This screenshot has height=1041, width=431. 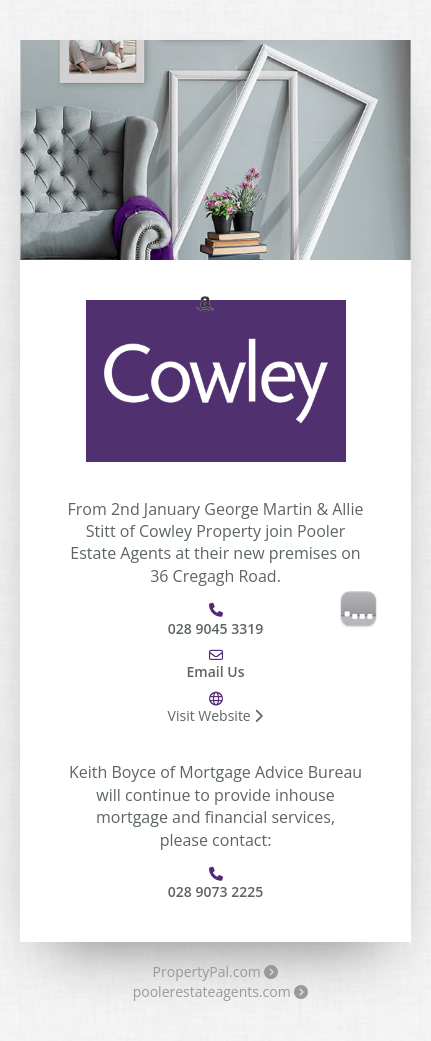 I want to click on manage cinnamon desktop applets, so click(x=358, y=609).